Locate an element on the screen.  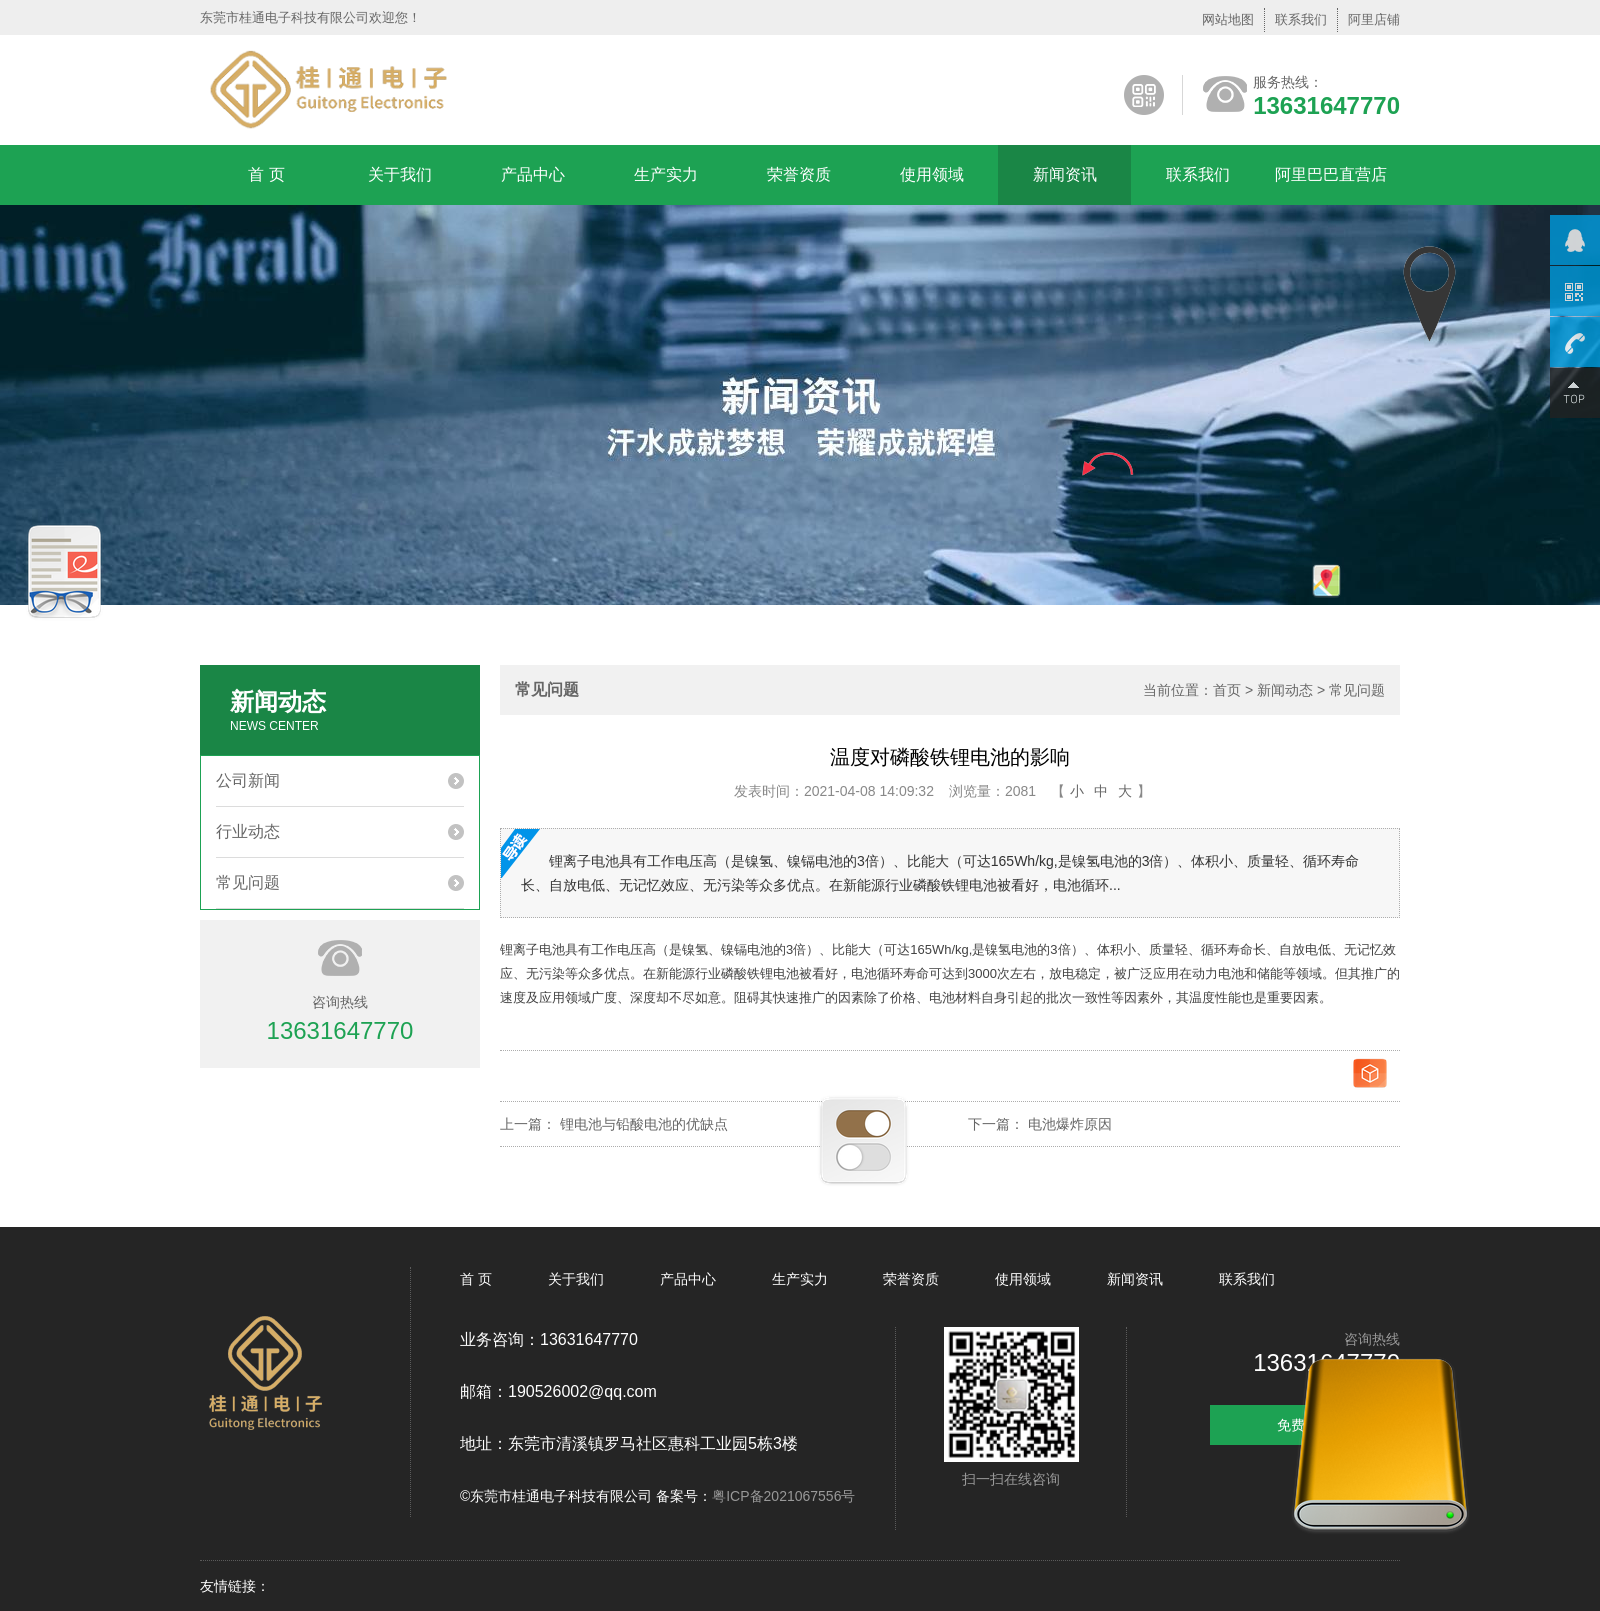
external storage drive connected is located at coordinates (1380, 1443).